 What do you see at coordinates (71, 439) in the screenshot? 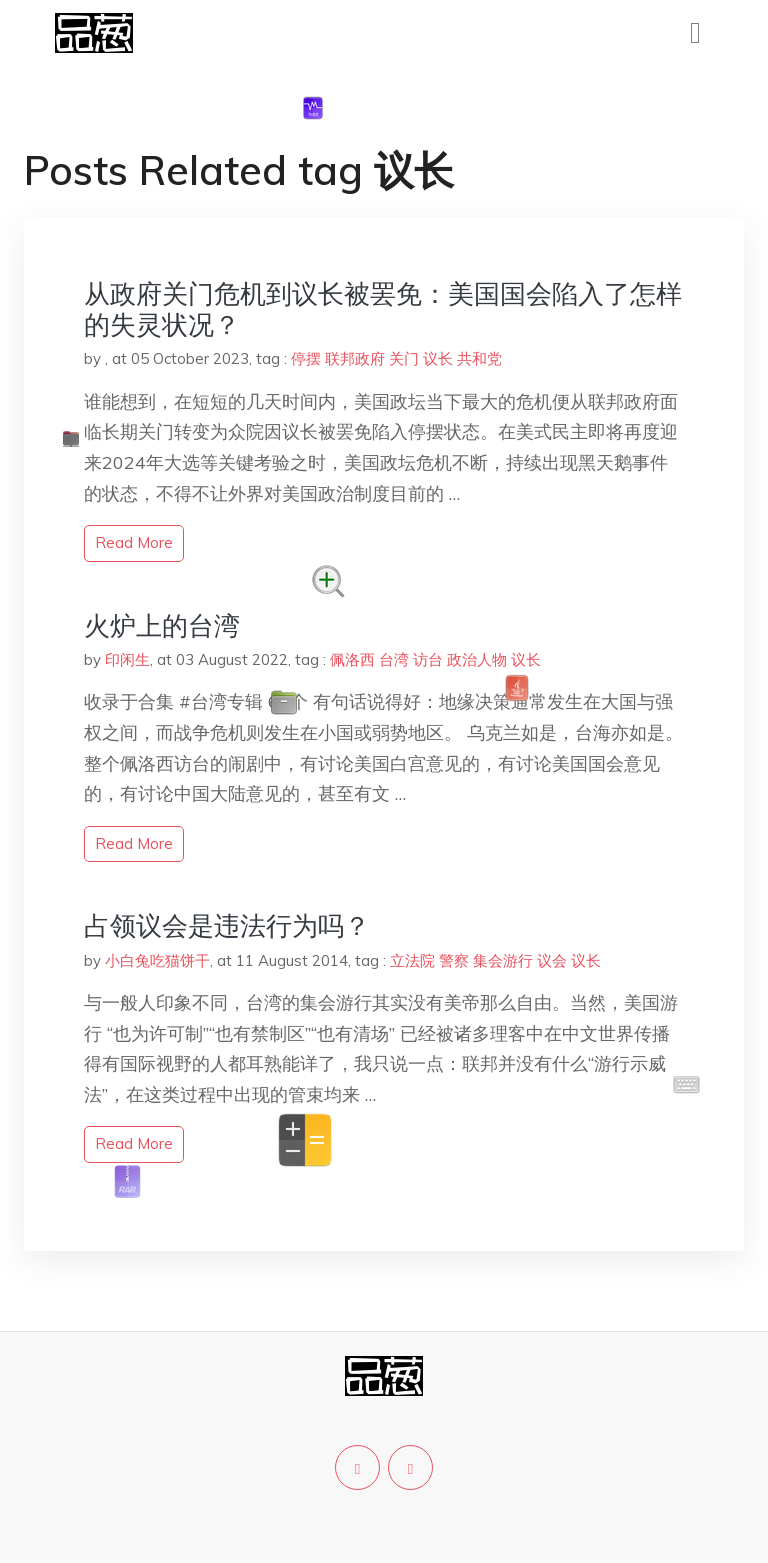
I see `access a remote or network folder` at bounding box center [71, 439].